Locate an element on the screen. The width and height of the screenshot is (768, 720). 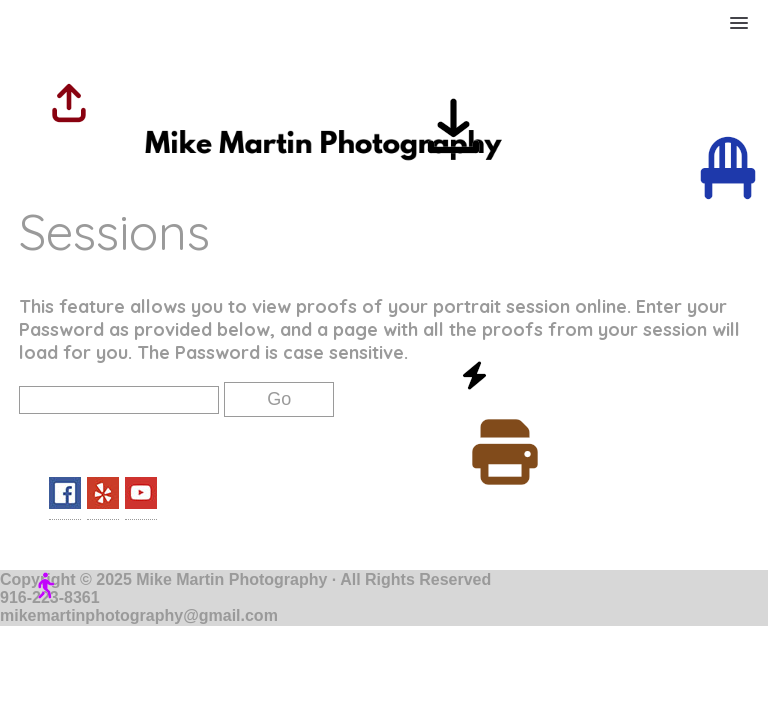
select seating furniture option is located at coordinates (728, 168).